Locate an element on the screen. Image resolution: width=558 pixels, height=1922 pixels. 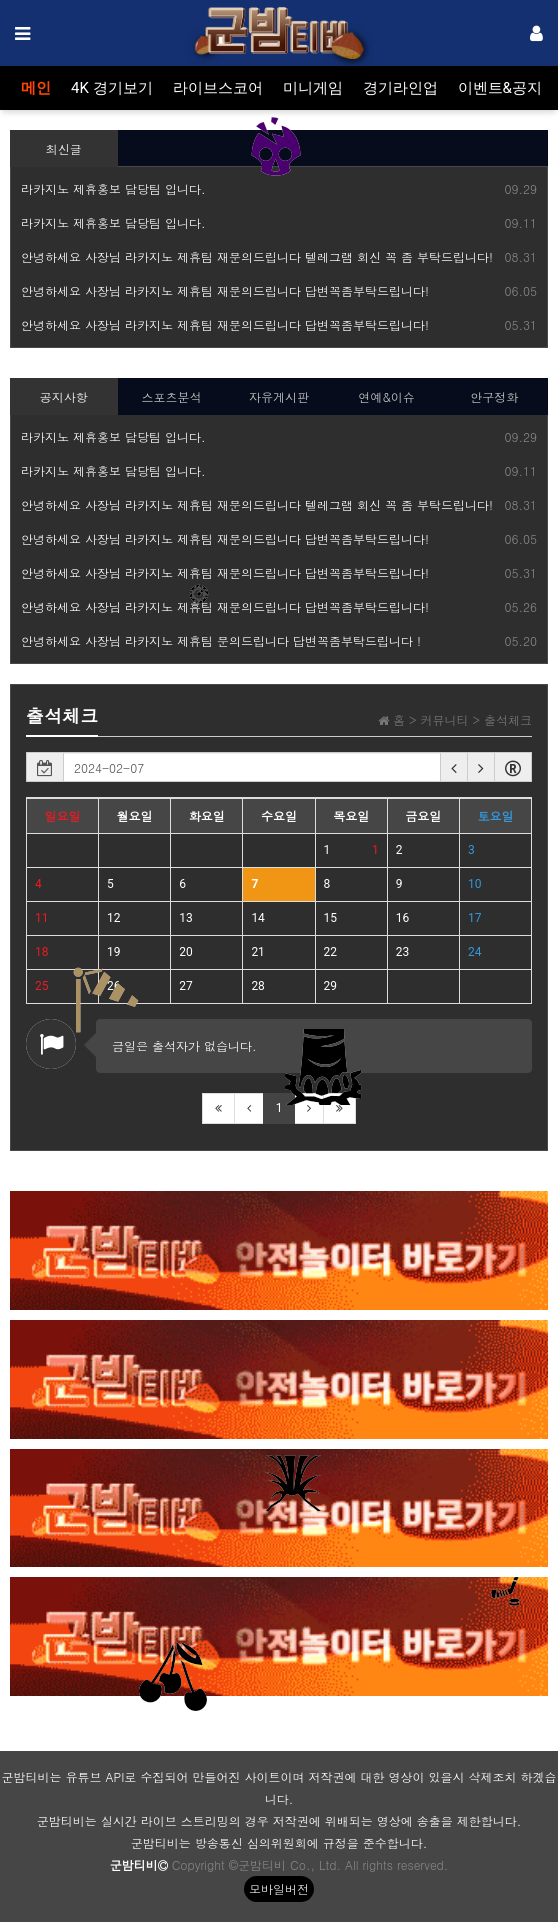
indicates bonus or reward in a game is located at coordinates (173, 1675).